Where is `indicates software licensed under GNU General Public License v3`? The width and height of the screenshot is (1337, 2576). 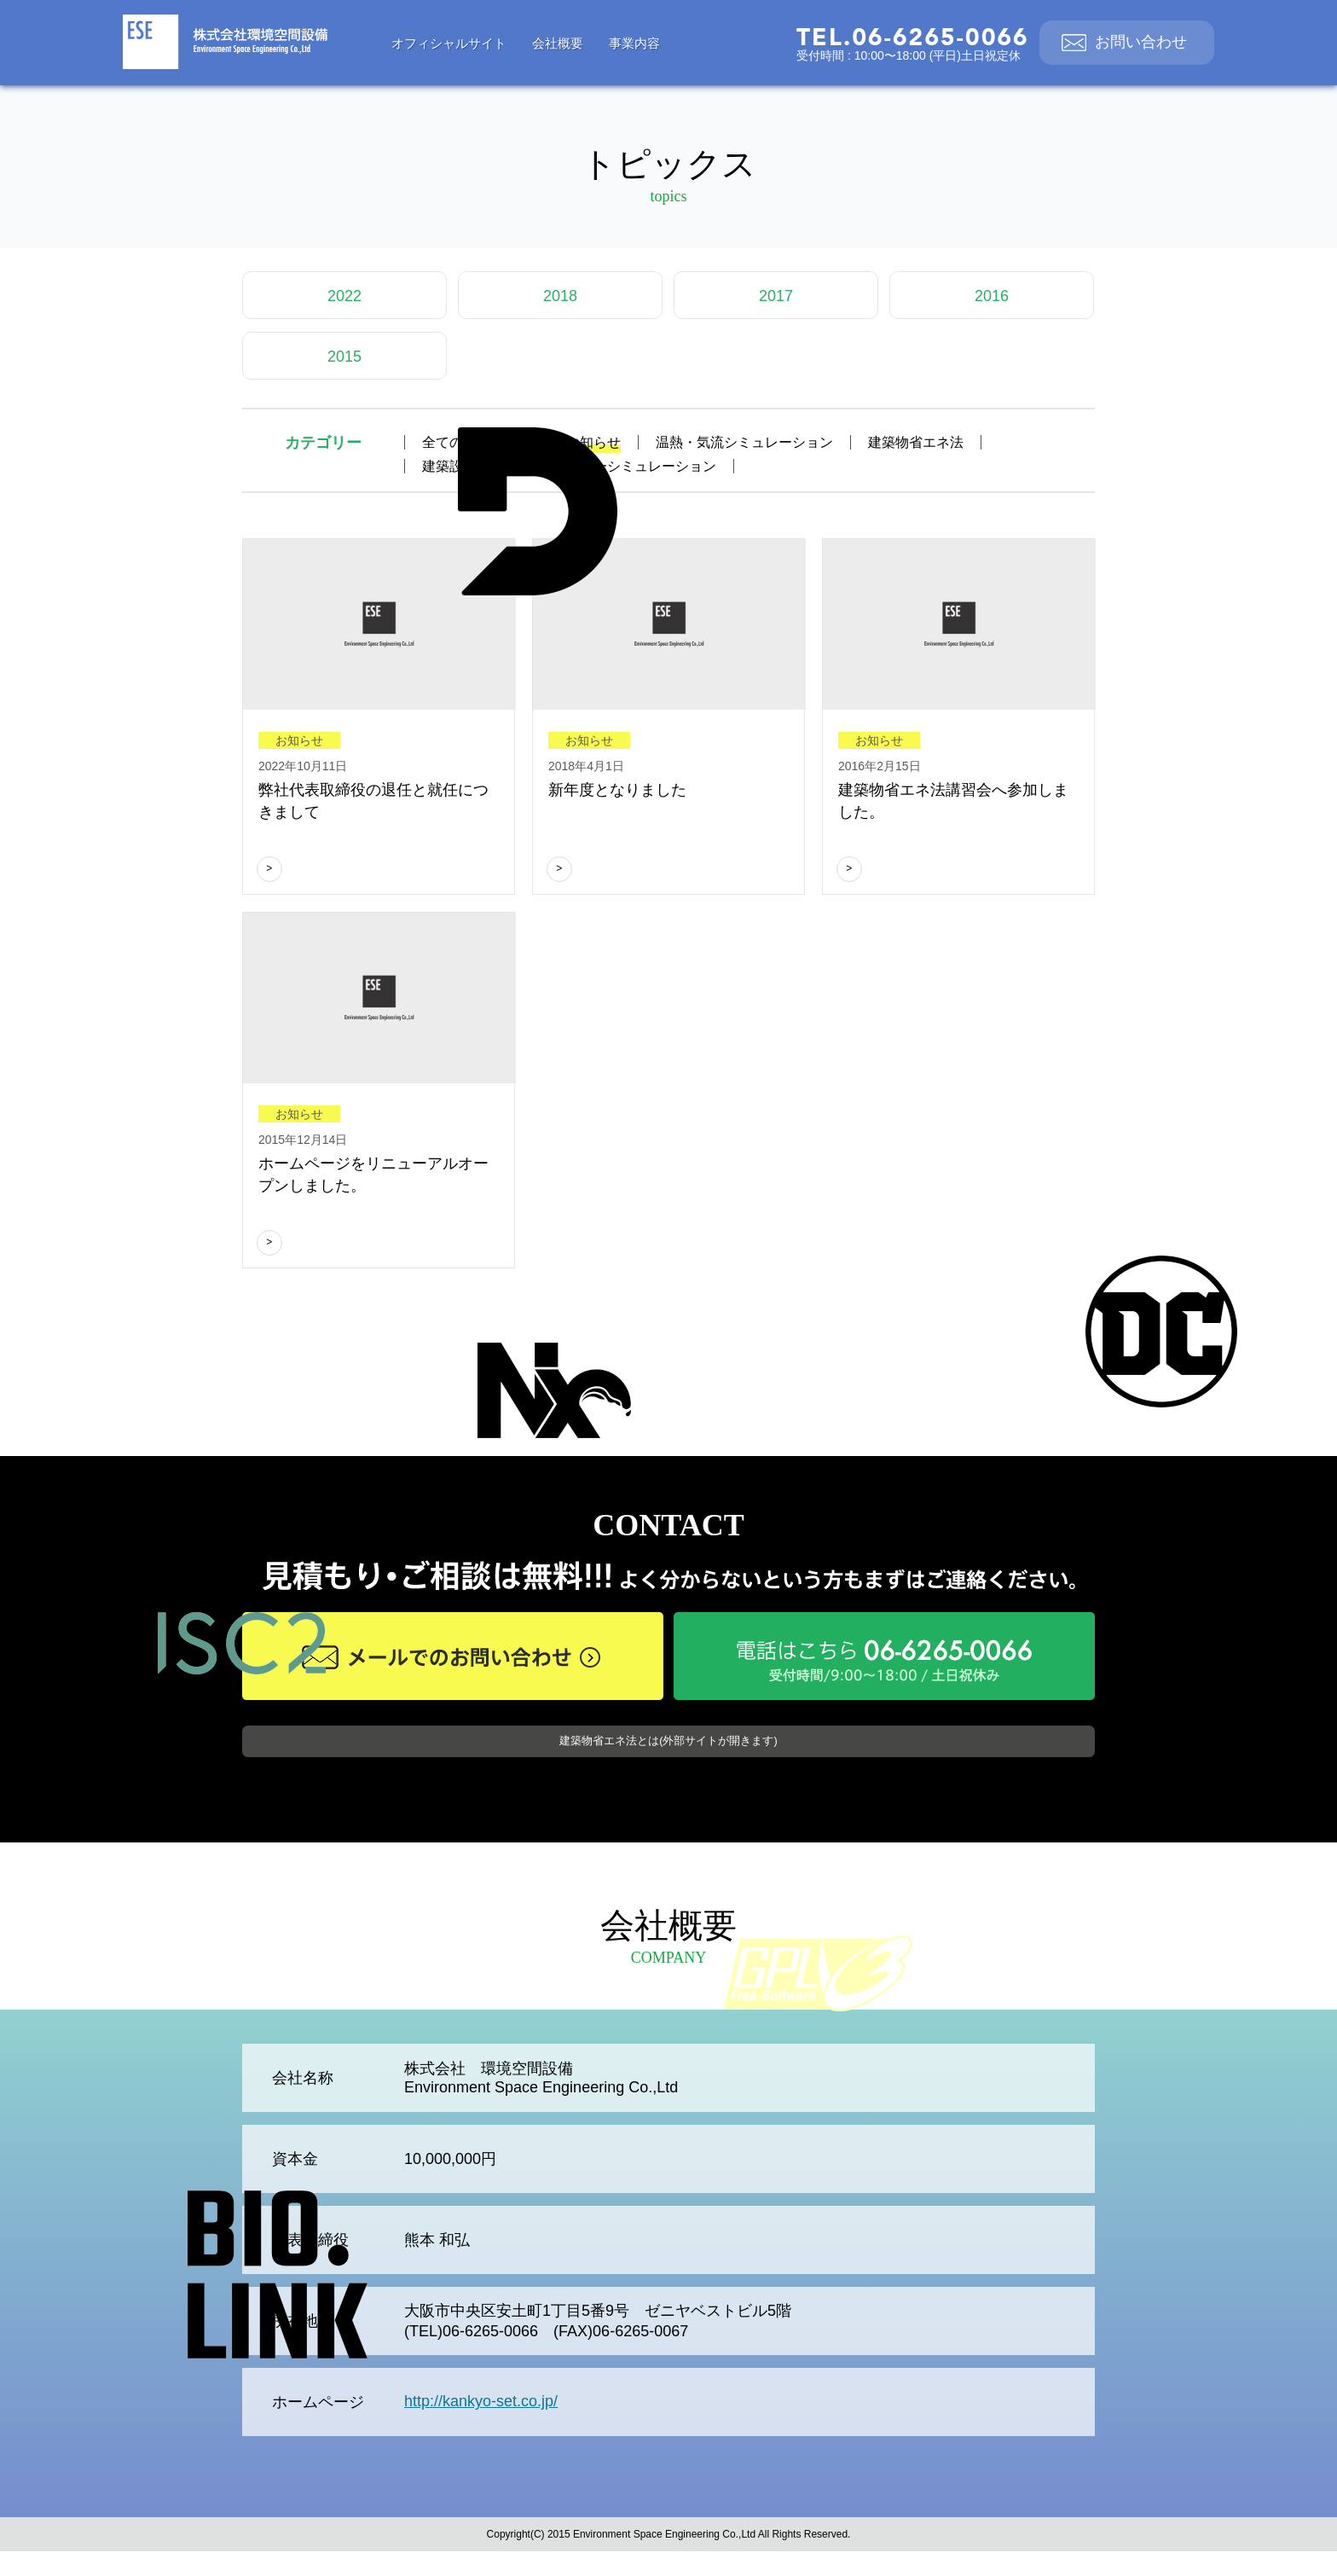 indicates software licensed under GNU General Public License v3 is located at coordinates (818, 1973).